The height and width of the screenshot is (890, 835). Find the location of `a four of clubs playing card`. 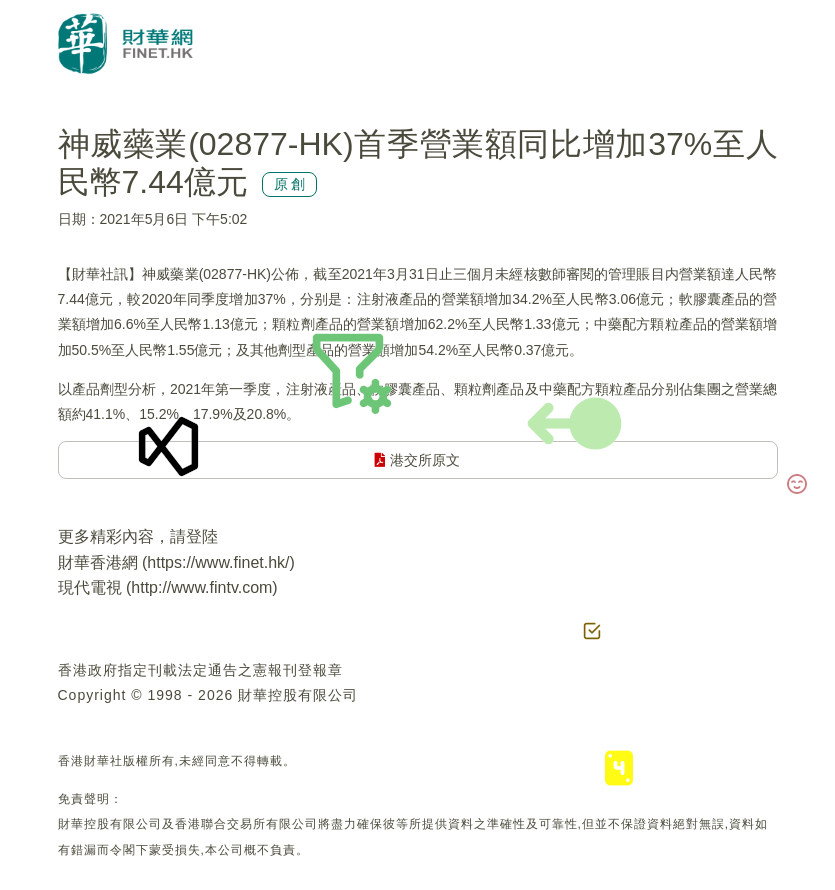

a four of clubs playing card is located at coordinates (619, 768).